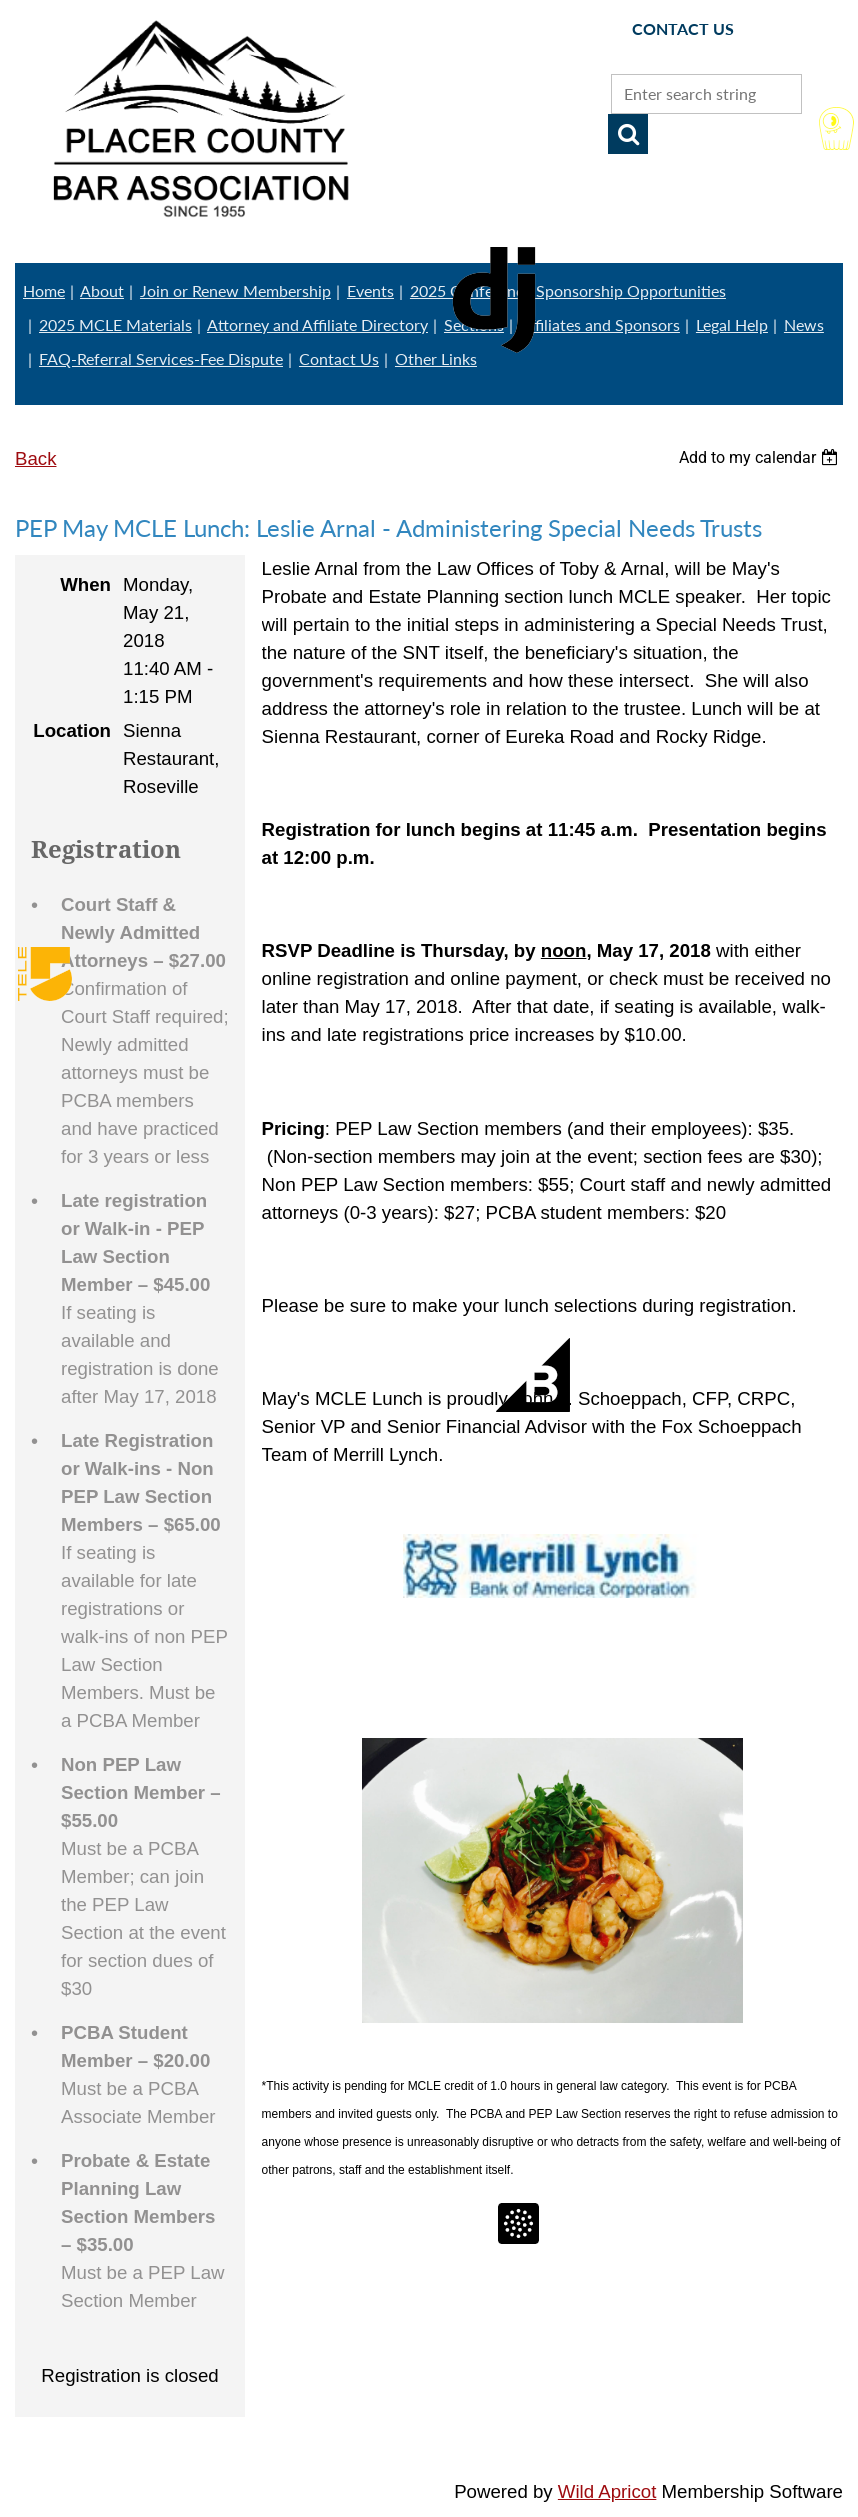 Image resolution: width=858 pixels, height=2517 pixels. Describe the element at coordinates (836, 128) in the screenshot. I see `ScyllaDB logo` at that location.